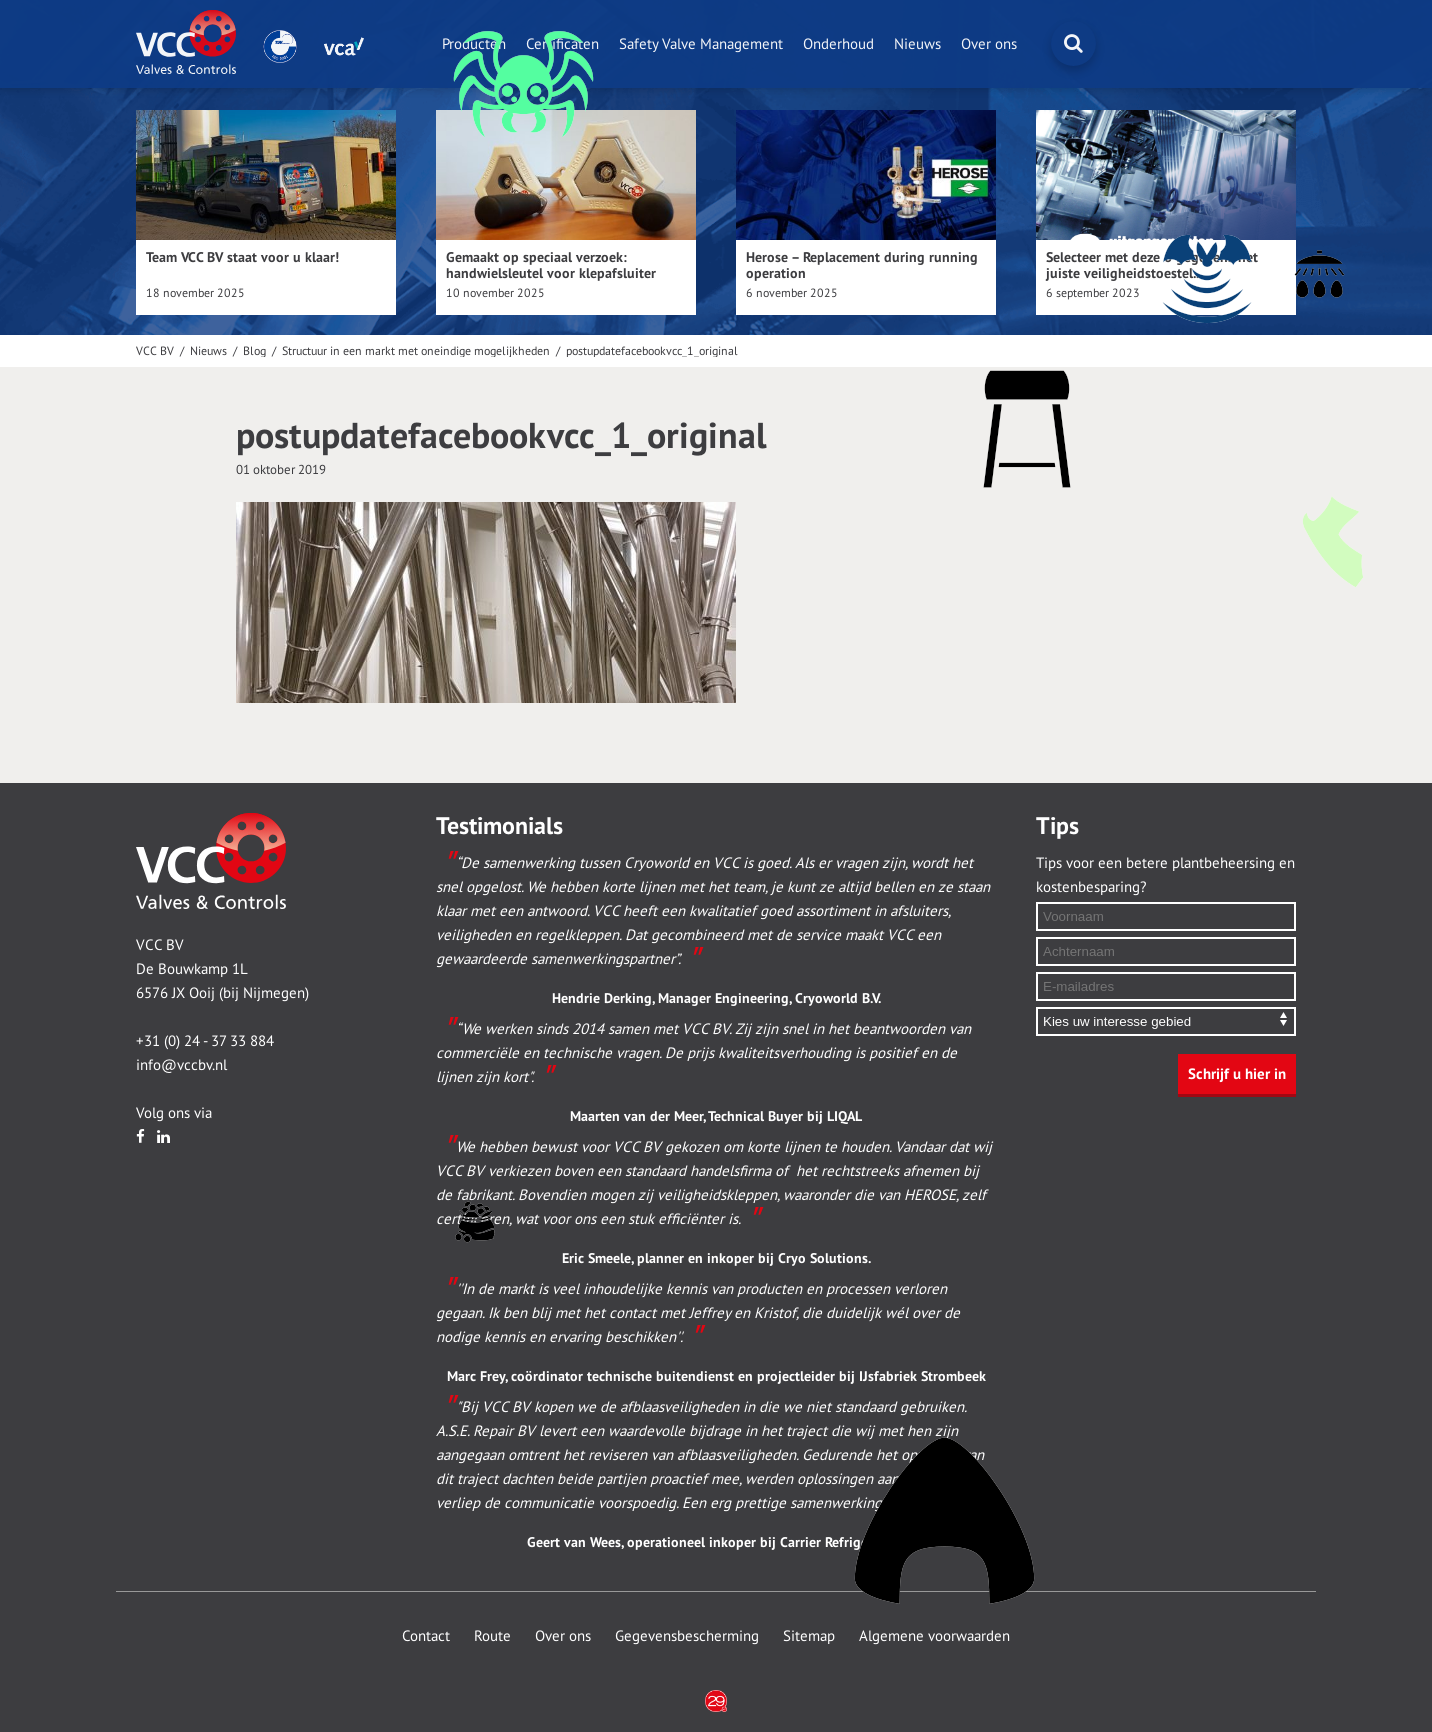 This screenshot has height=1732, width=1432. What do you see at coordinates (475, 1222) in the screenshot?
I see `view your coin pouch or in-game currency` at bounding box center [475, 1222].